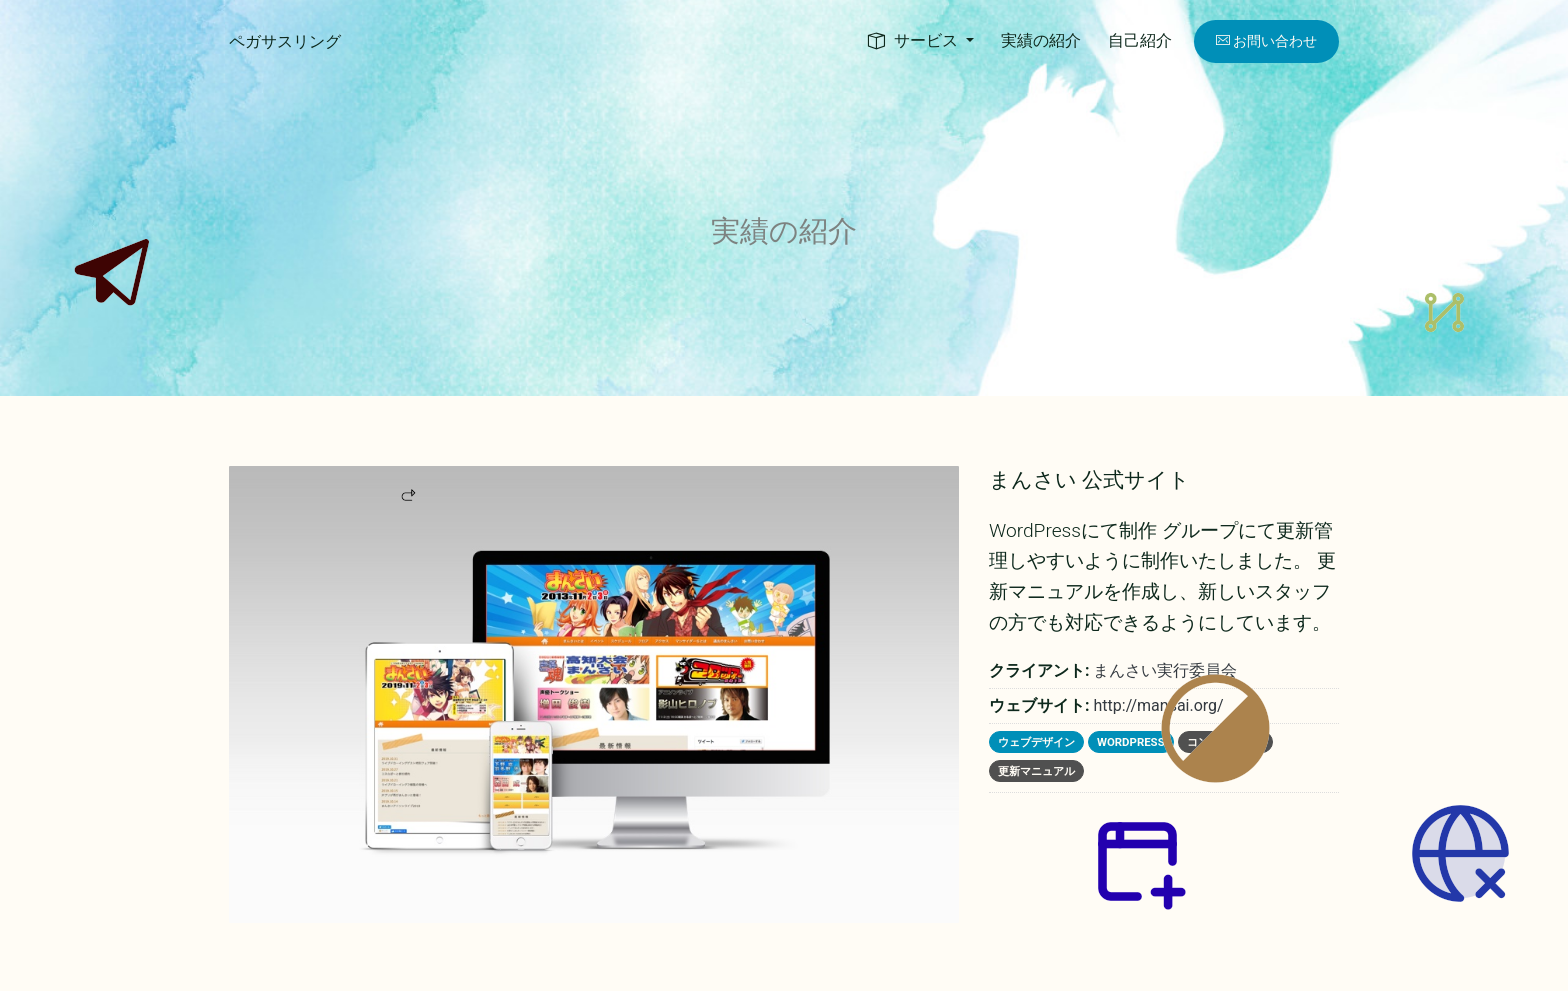  Describe the element at coordinates (114, 273) in the screenshot. I see `open Telegram messaging app` at that location.